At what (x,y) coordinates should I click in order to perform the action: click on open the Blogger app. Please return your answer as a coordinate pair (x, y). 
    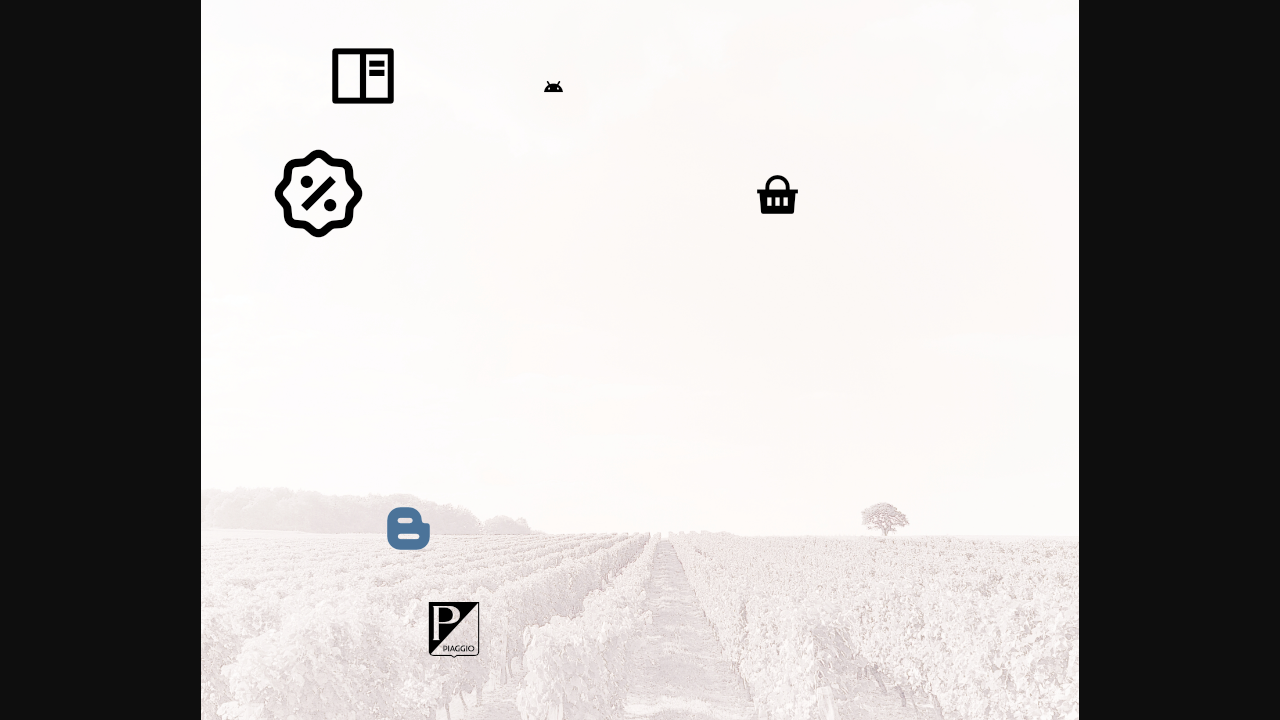
    Looking at the image, I should click on (408, 528).